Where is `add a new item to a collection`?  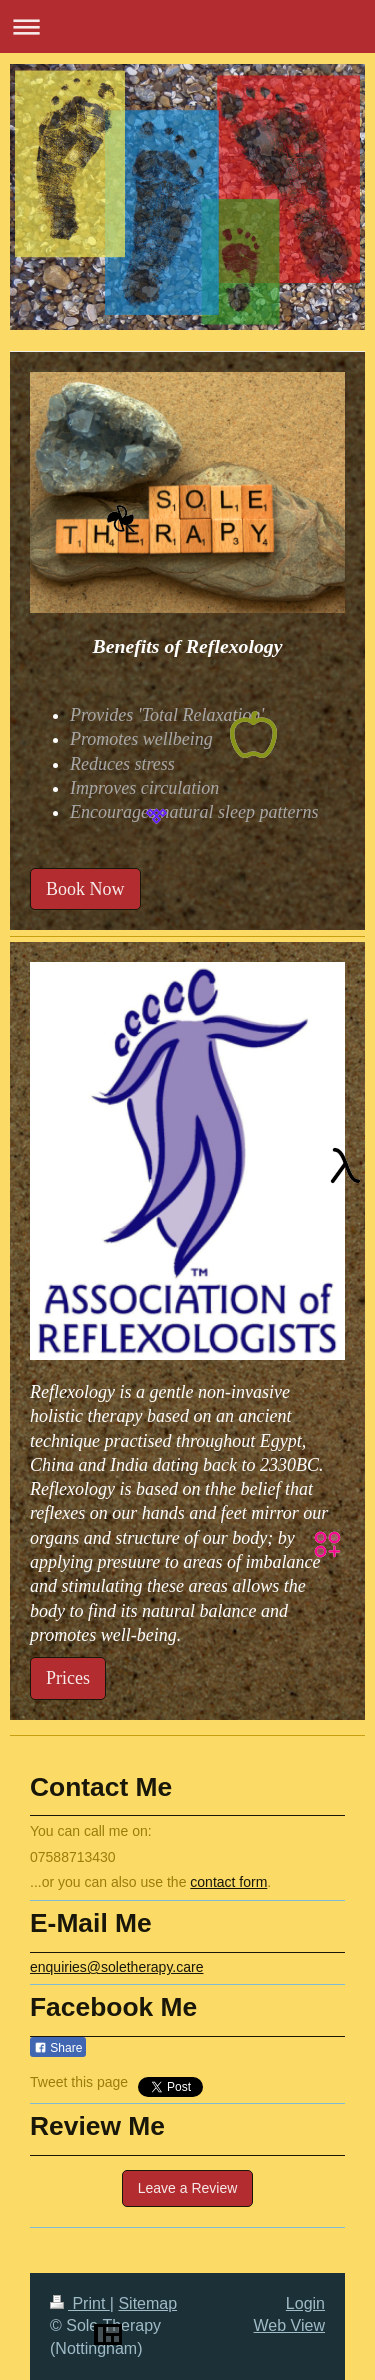 add a new item to a collection is located at coordinates (327, 1544).